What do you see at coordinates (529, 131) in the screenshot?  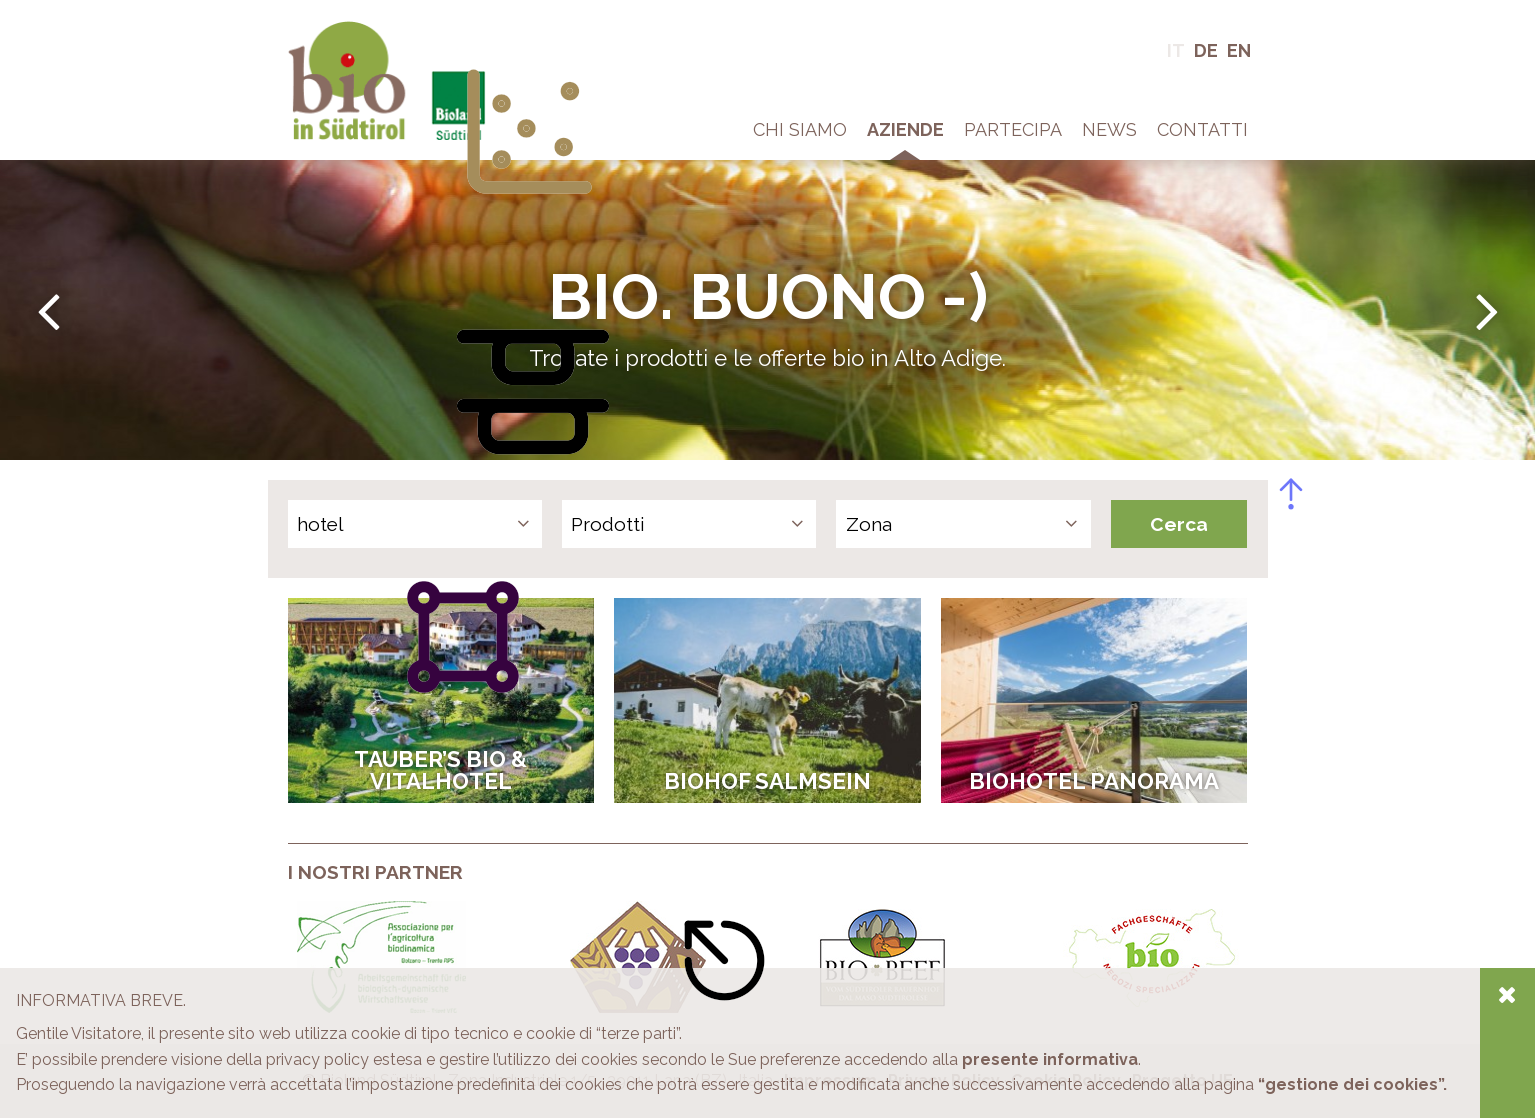 I see `view scatter plot data visualization` at bounding box center [529, 131].